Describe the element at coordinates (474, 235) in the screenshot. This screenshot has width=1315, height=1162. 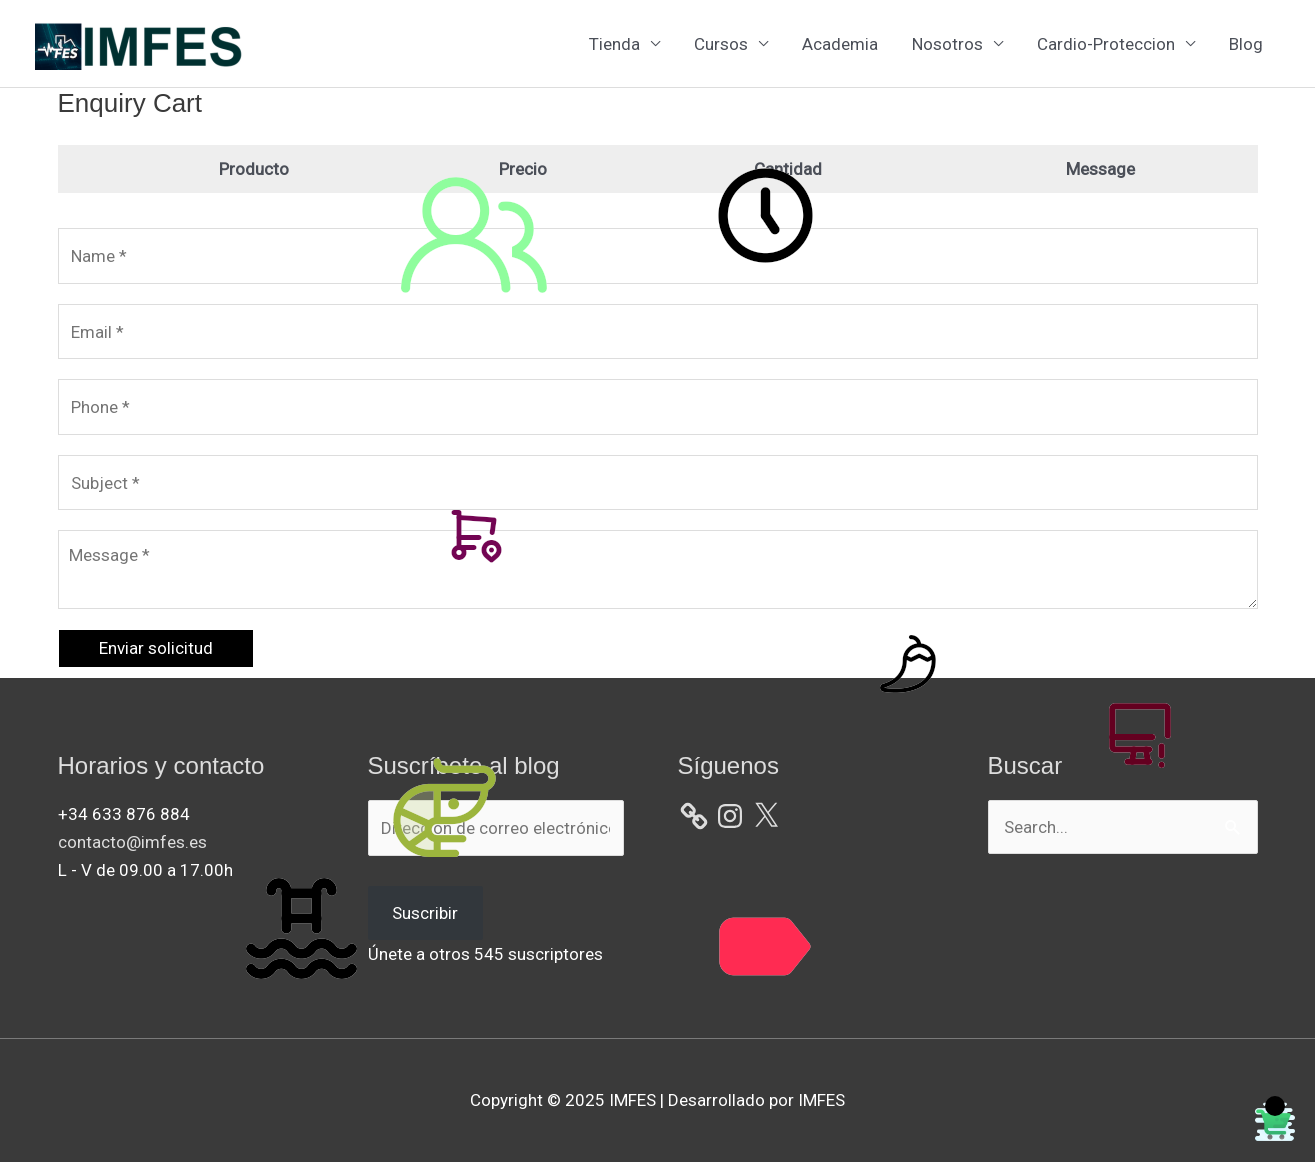
I see `view team members or collaborators` at that location.